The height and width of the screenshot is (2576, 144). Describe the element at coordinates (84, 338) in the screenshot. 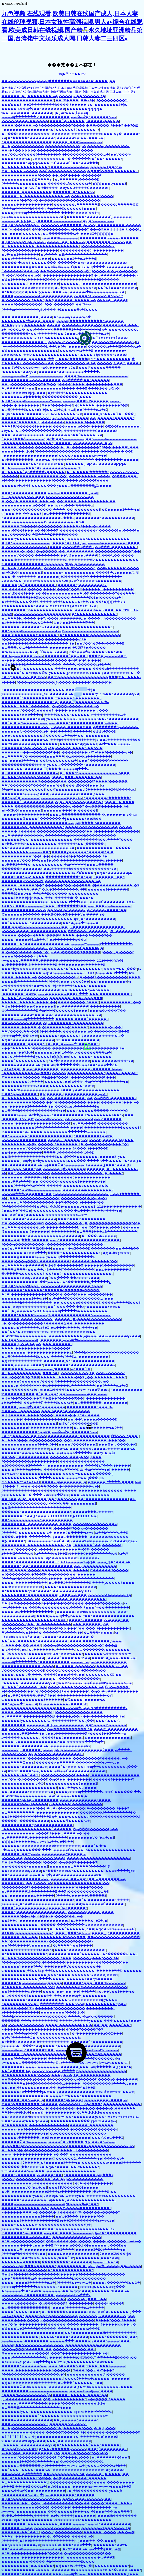

I see `turborepo logo - a build system for JavaScript and TypeScript codebases` at that location.